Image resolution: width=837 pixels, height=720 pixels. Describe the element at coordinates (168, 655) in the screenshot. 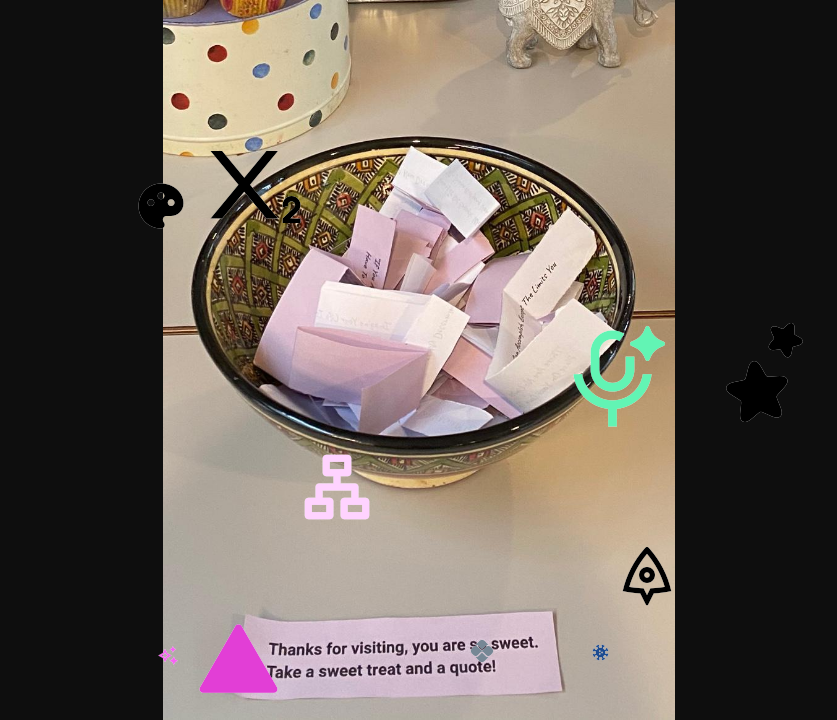

I see `indicates AI-generated or enhanced content` at that location.